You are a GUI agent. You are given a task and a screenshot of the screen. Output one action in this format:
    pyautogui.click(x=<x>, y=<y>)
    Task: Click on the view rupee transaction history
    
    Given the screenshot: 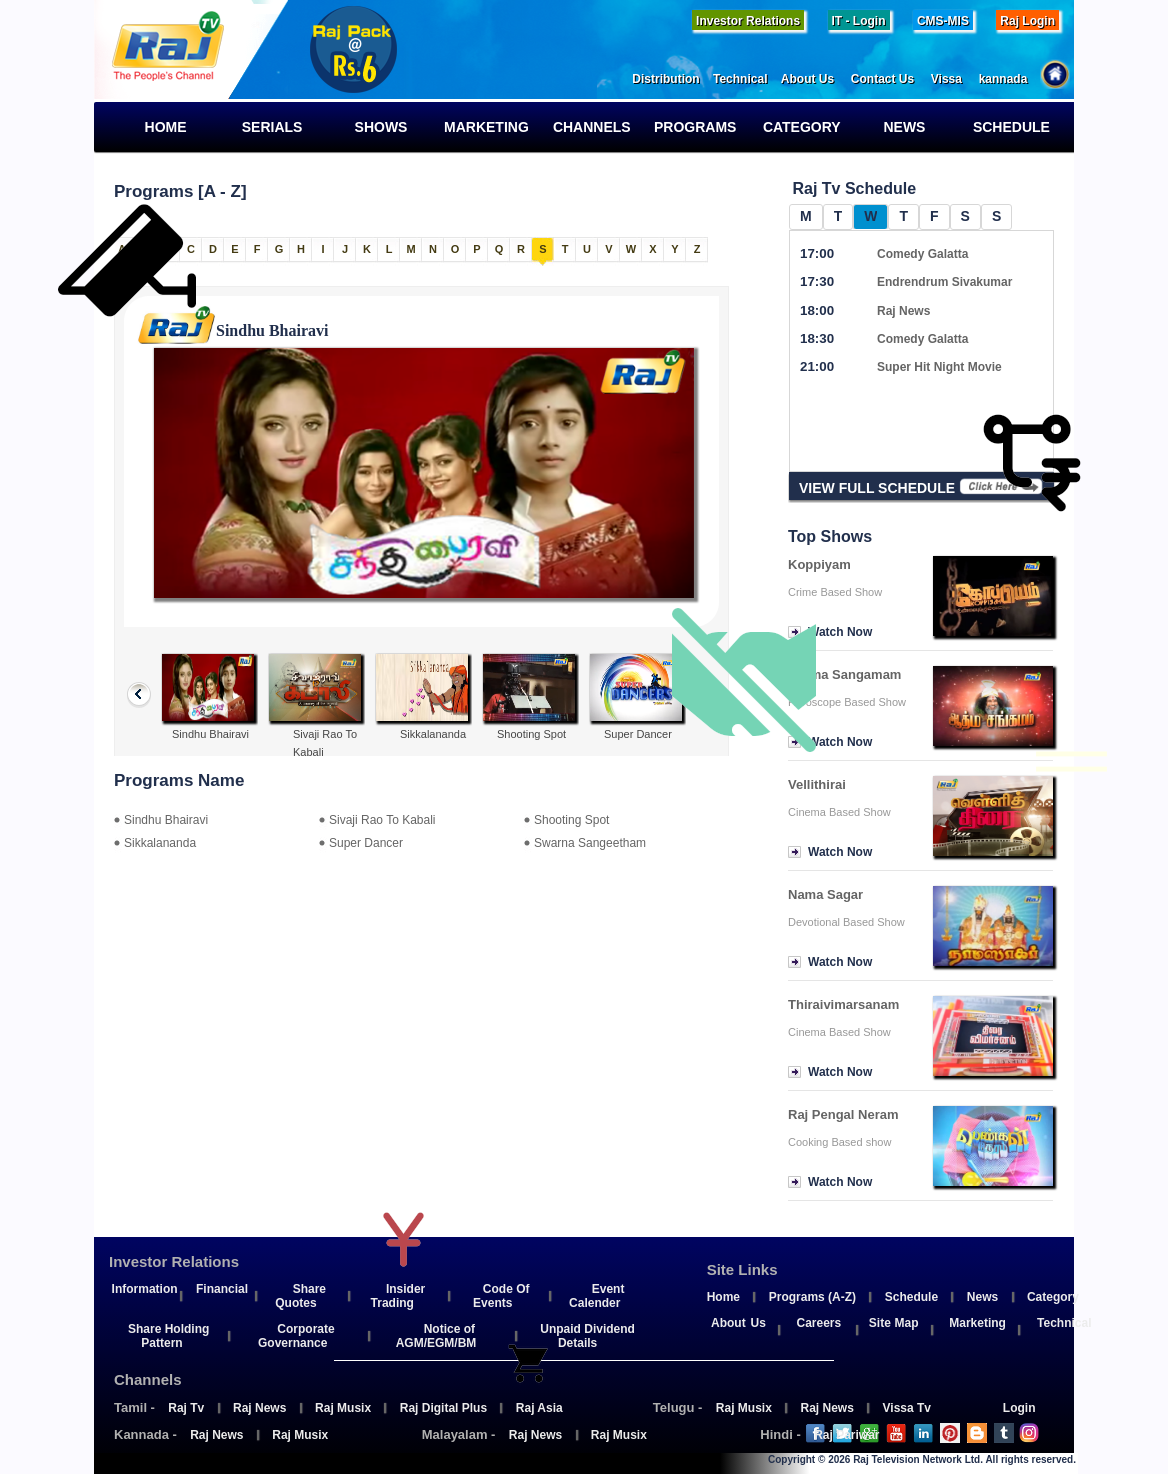 What is the action you would take?
    pyautogui.click(x=1032, y=463)
    